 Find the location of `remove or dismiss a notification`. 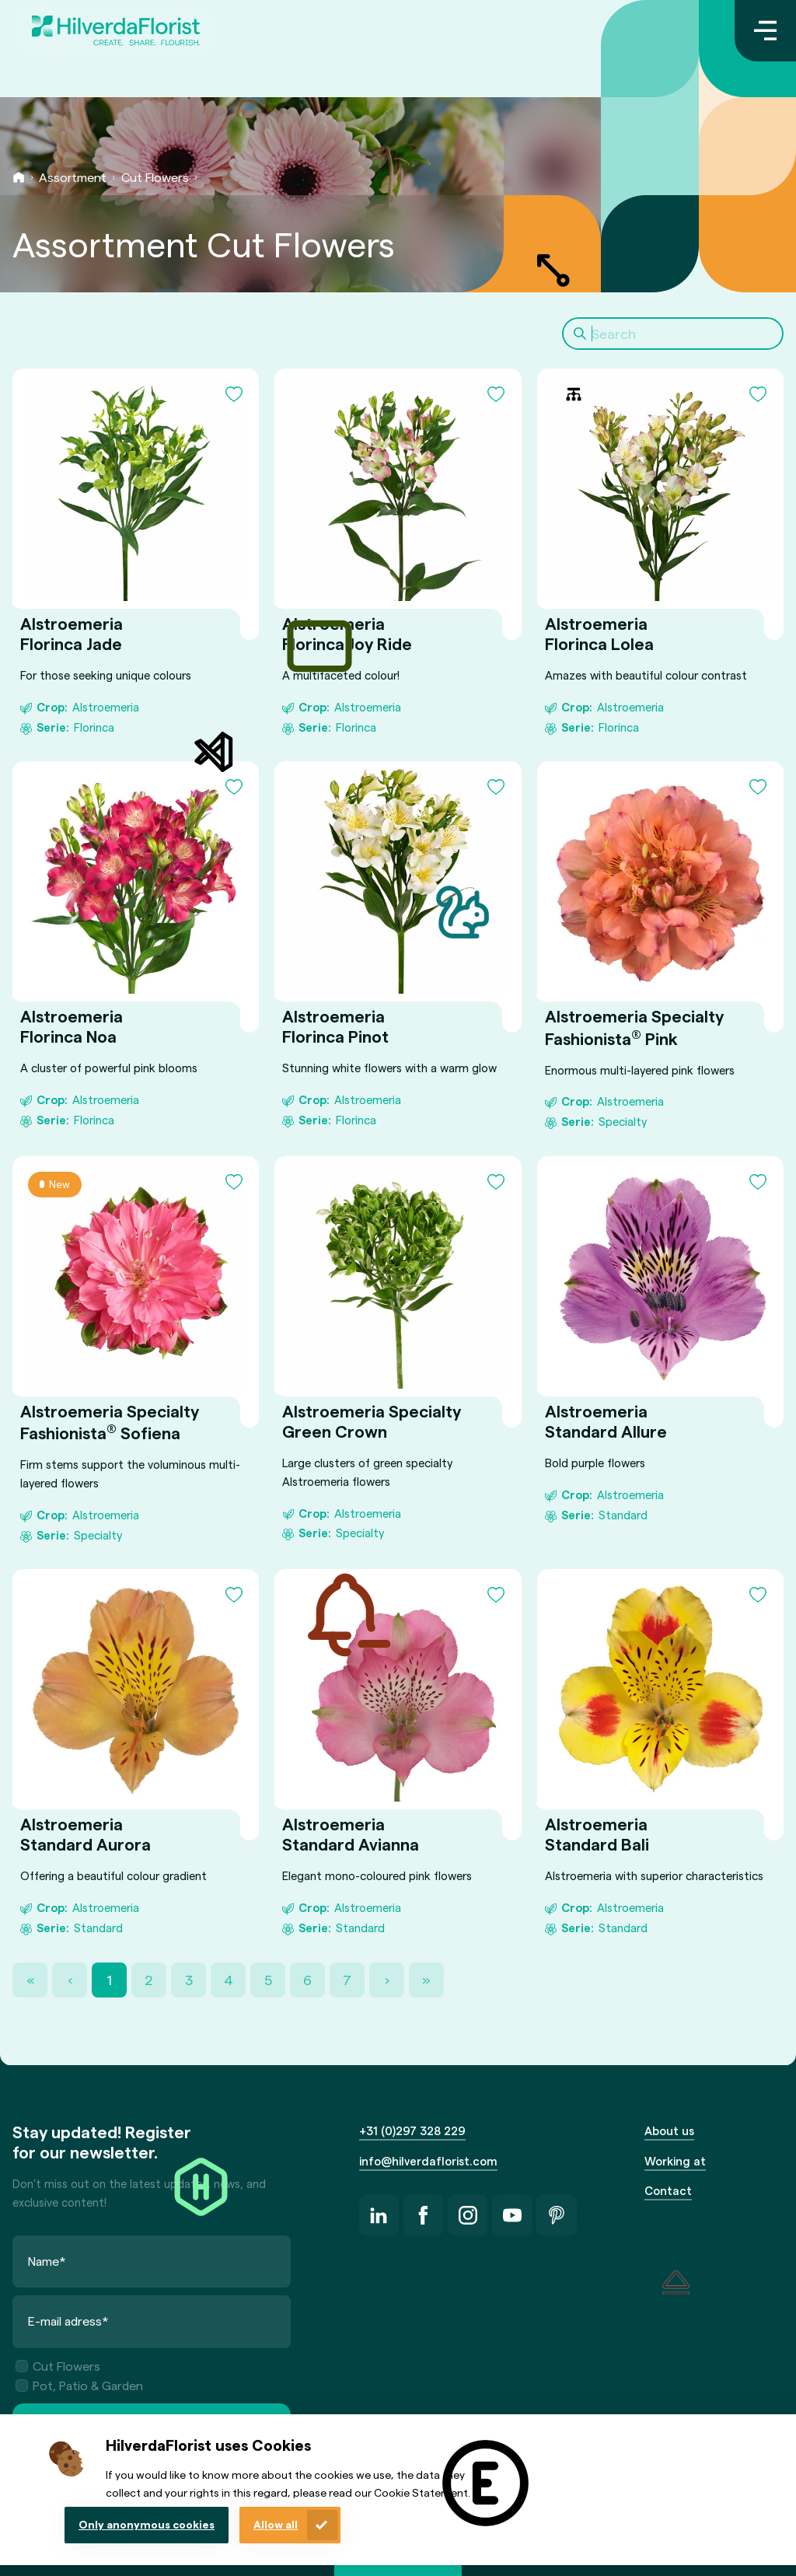

remove or dismiss a notification is located at coordinates (345, 1615).